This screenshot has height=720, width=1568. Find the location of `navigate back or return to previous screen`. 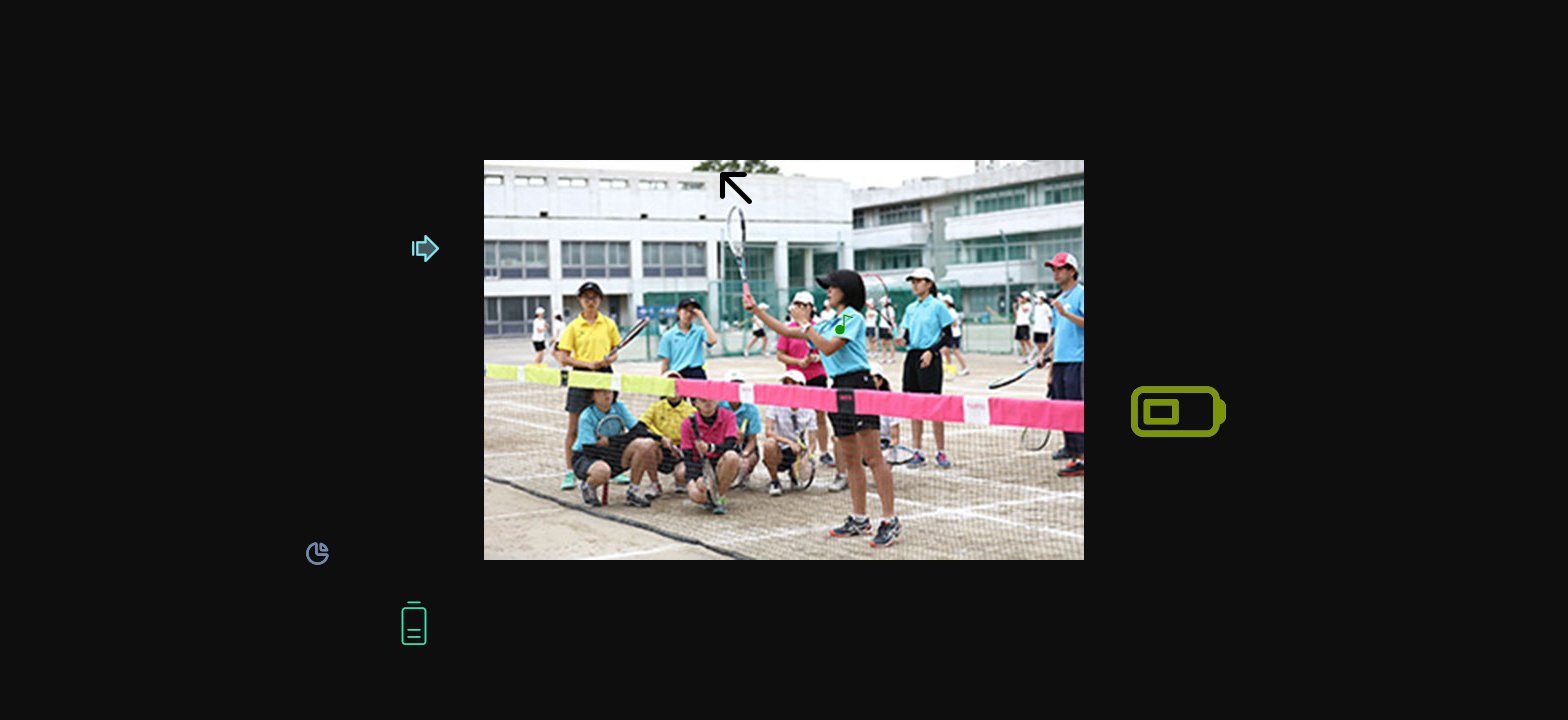

navigate back or return to previous screen is located at coordinates (736, 188).